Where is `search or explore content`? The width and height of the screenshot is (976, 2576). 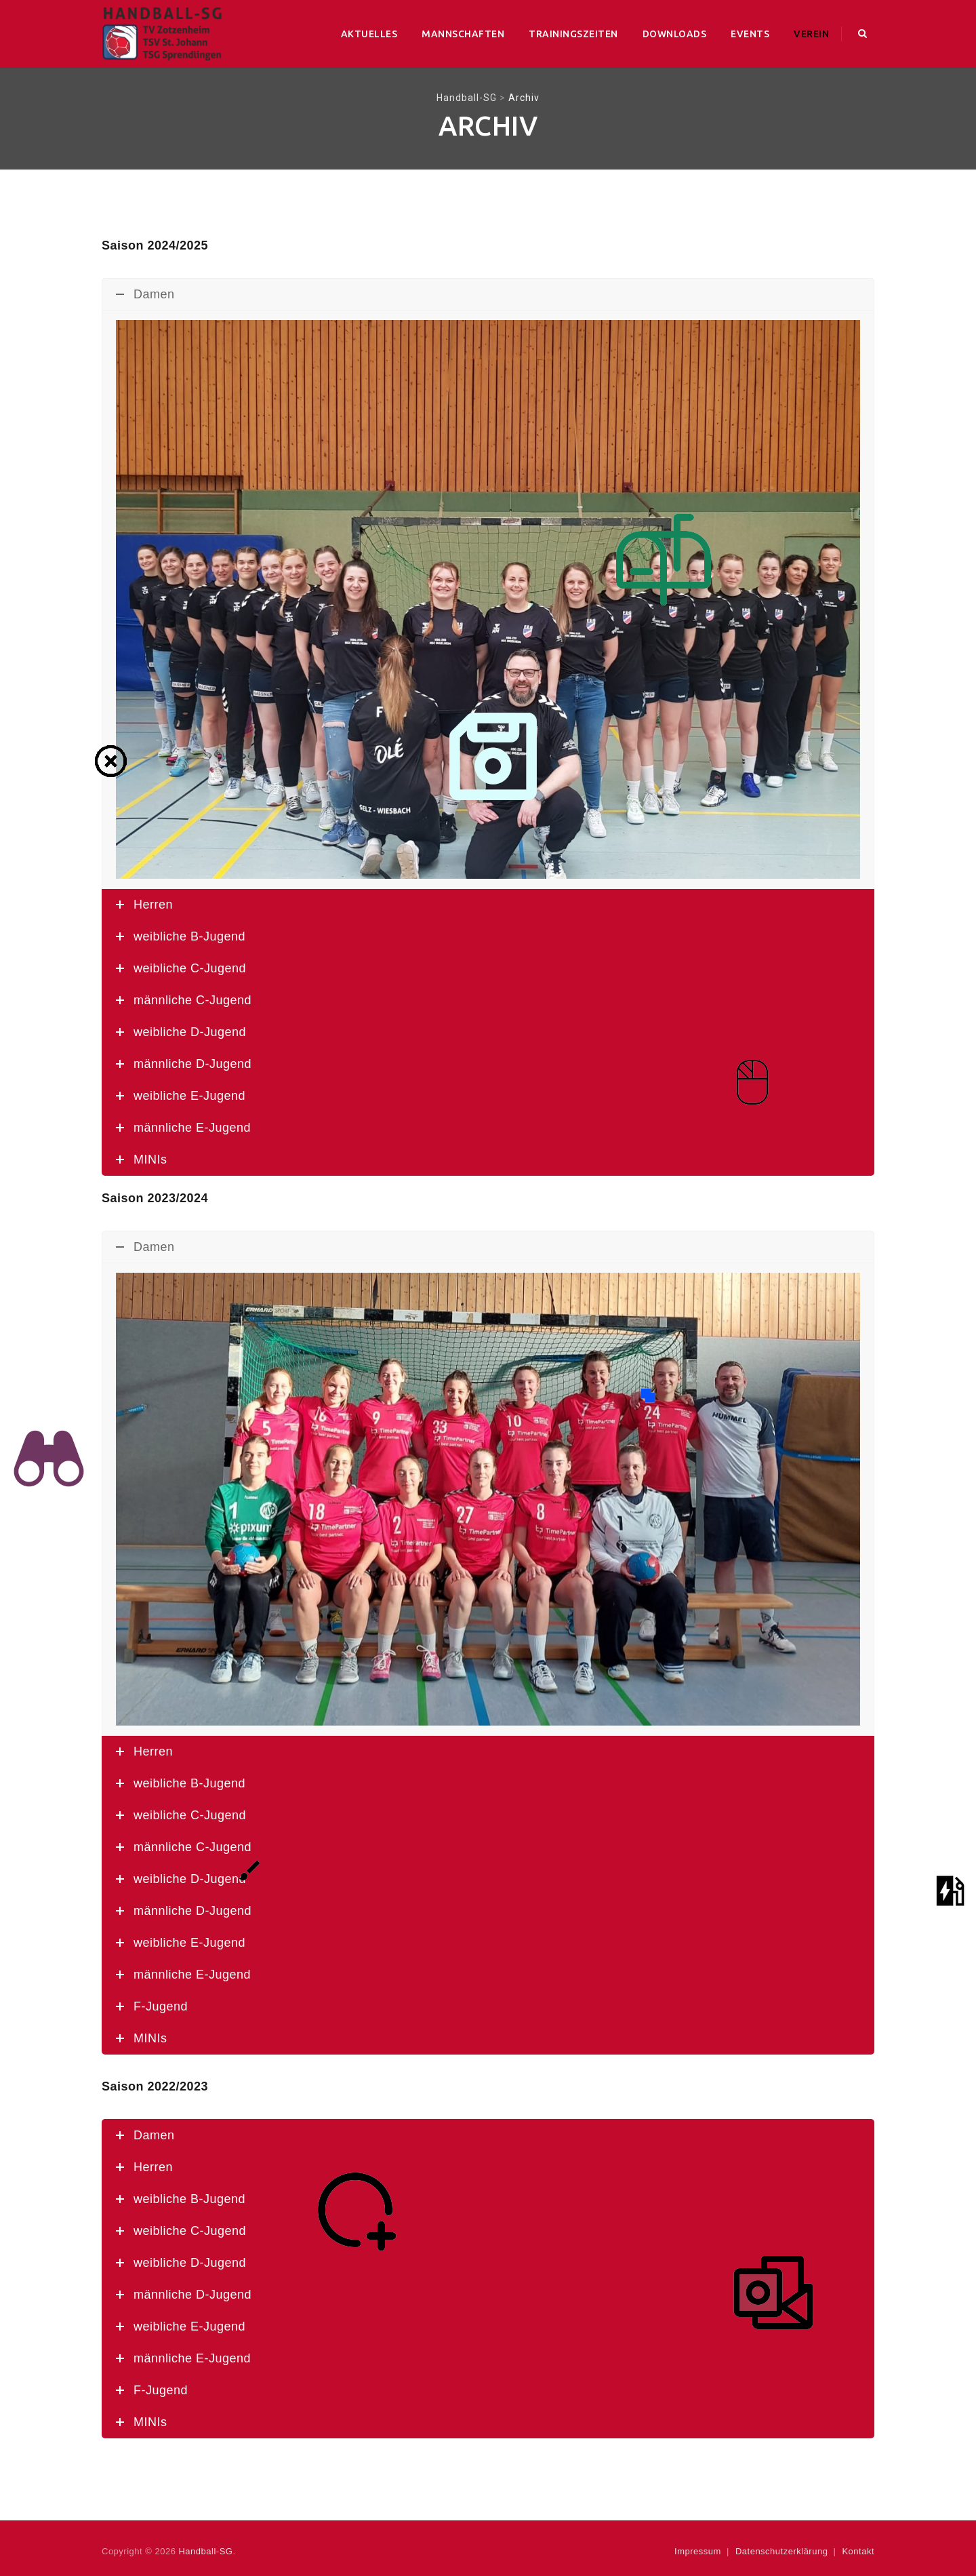 search or explore content is located at coordinates (49, 1459).